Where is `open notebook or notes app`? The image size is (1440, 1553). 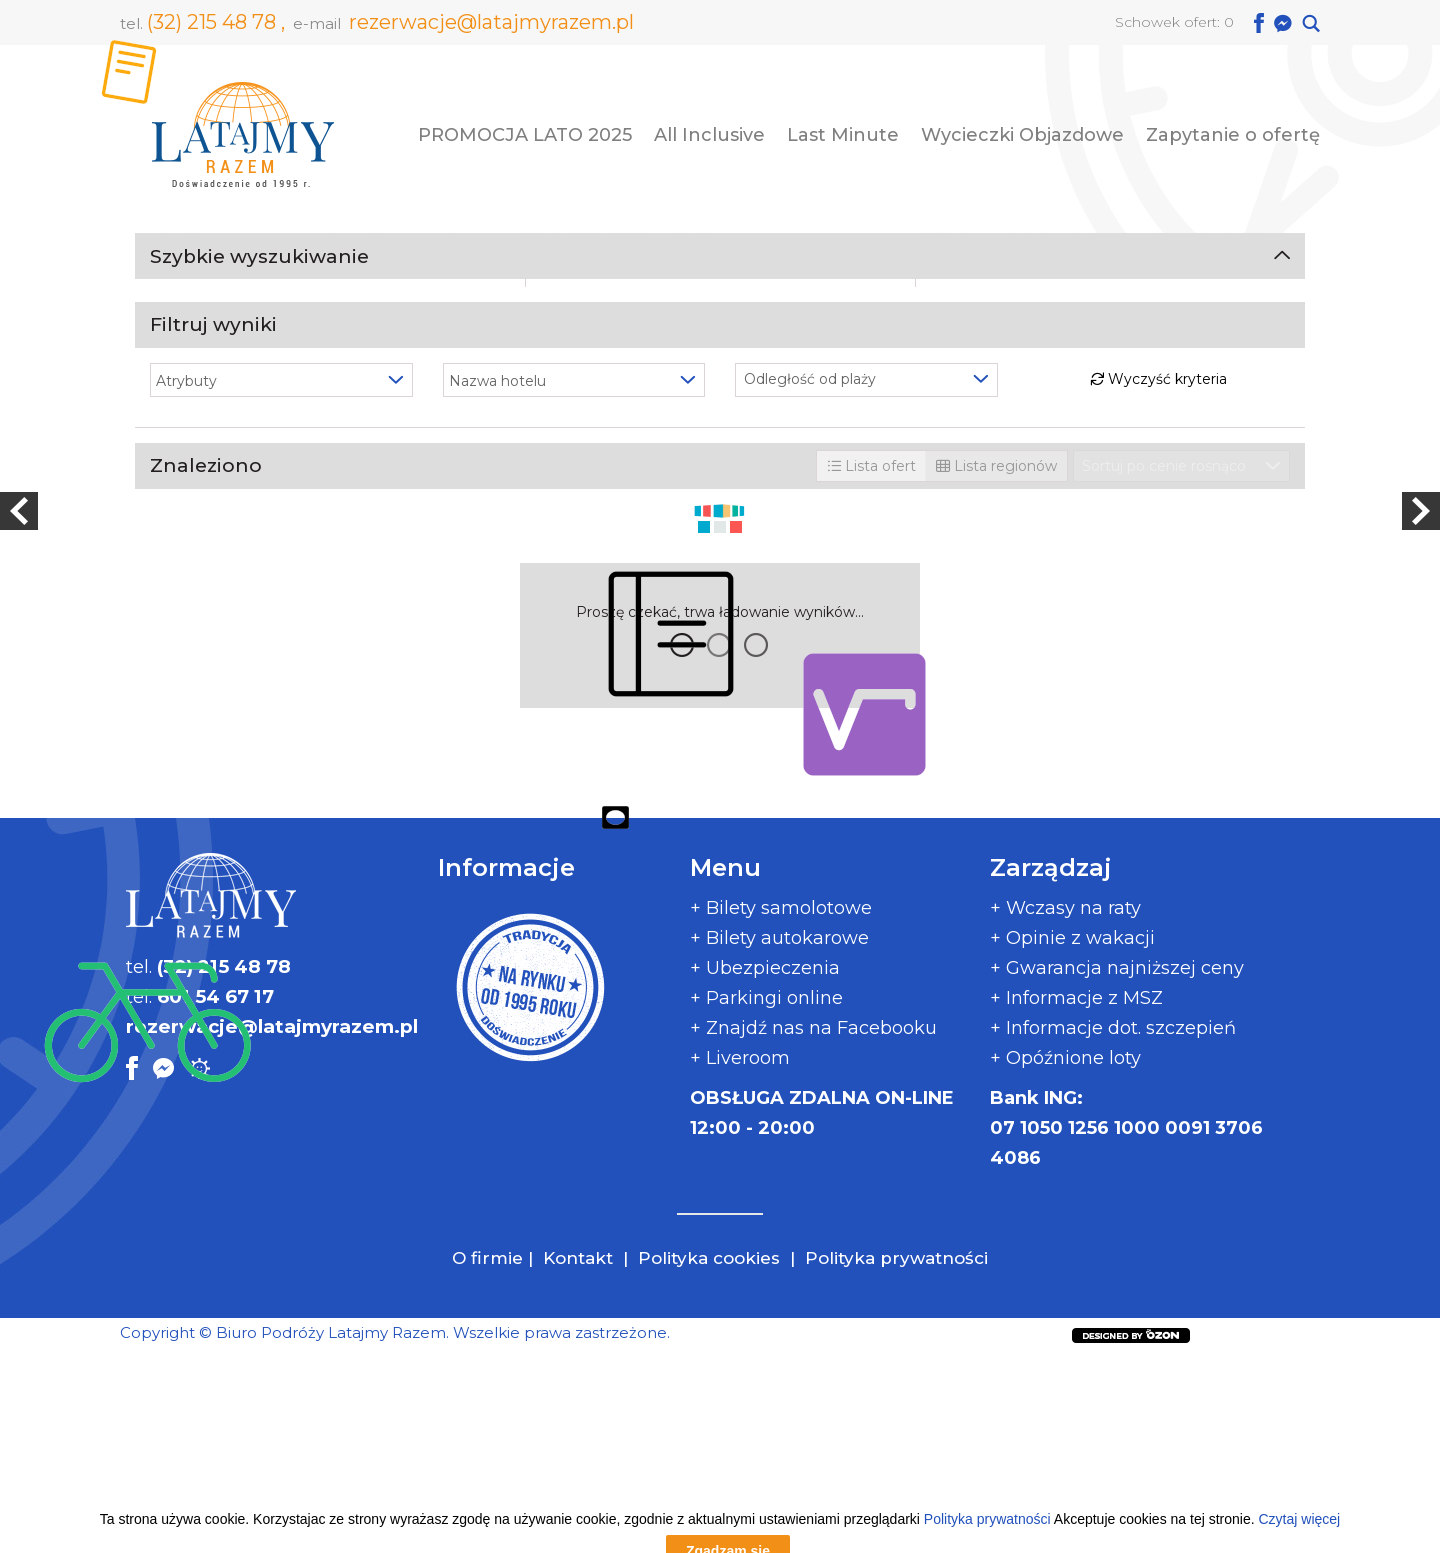 open notebook or notes app is located at coordinates (671, 634).